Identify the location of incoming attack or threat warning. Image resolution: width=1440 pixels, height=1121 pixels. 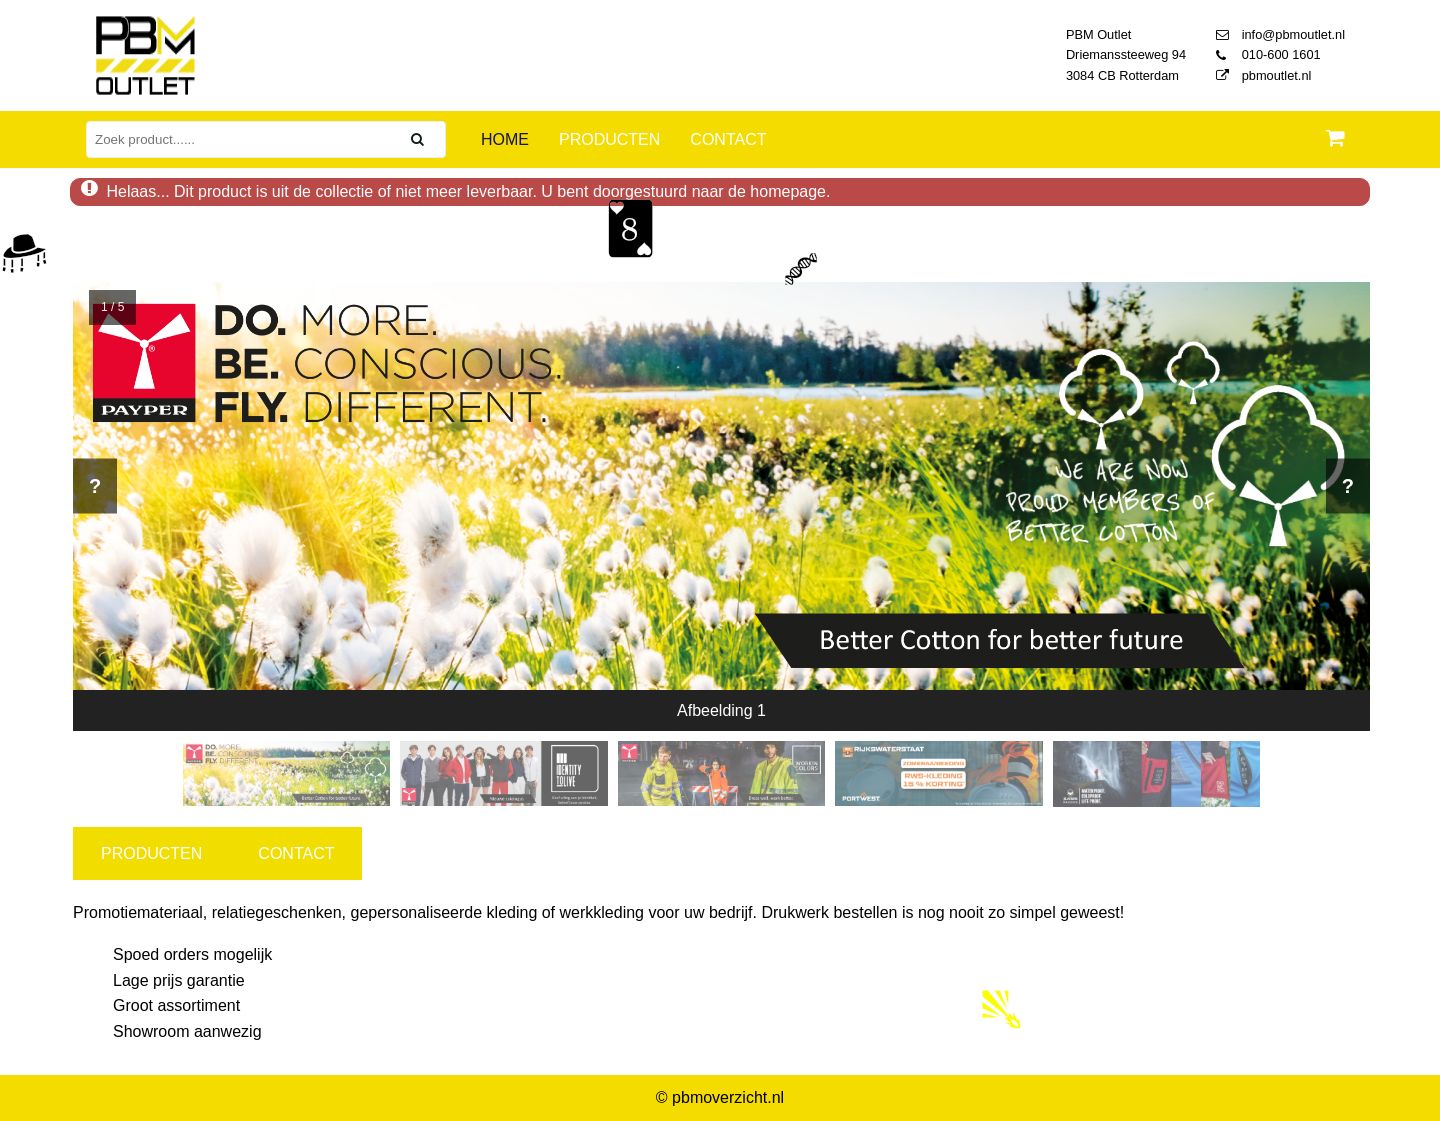
(1001, 1009).